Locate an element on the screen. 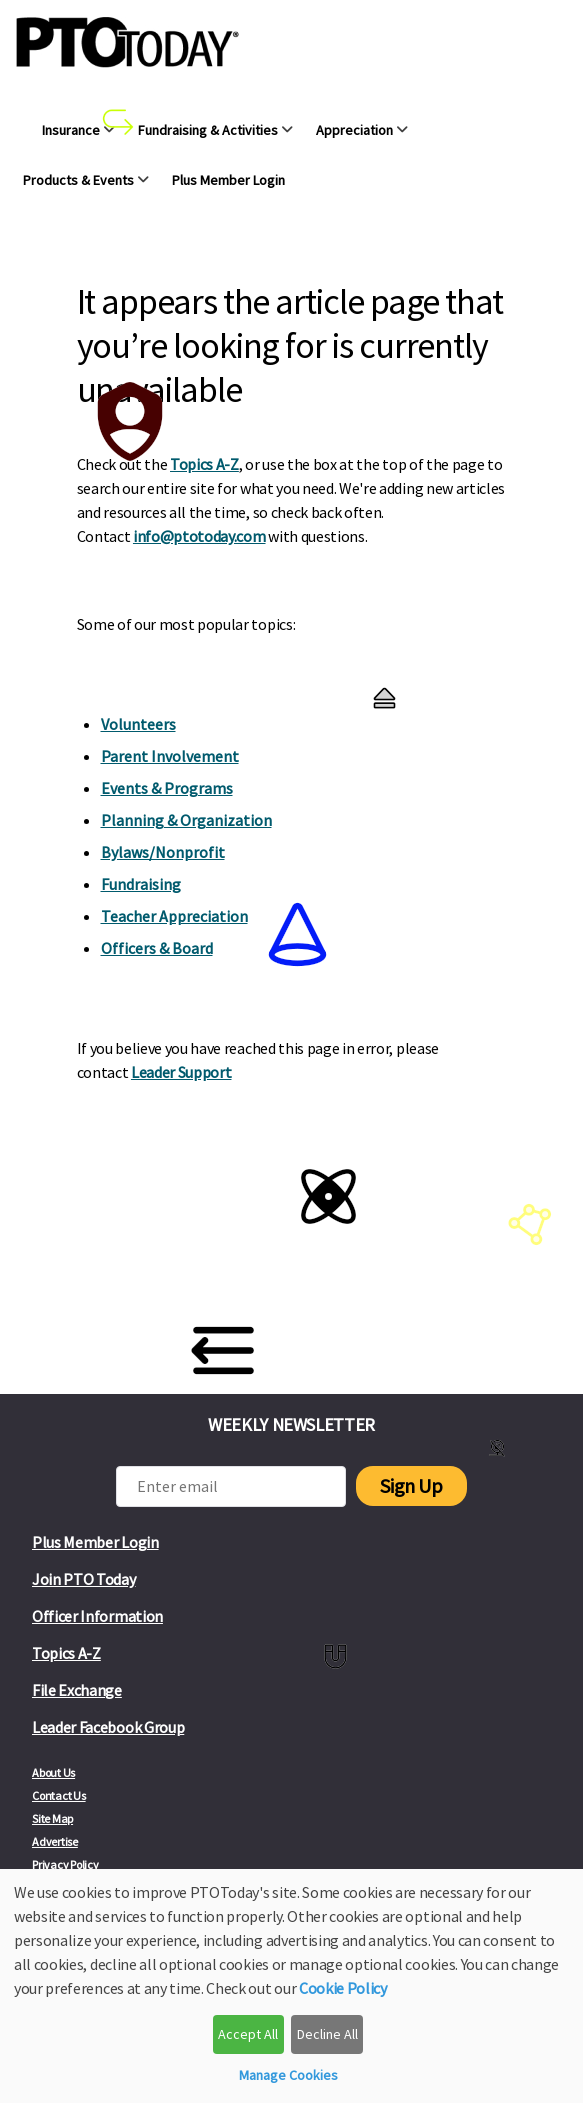  activate magnetic snap or alignment tool is located at coordinates (335, 1655).